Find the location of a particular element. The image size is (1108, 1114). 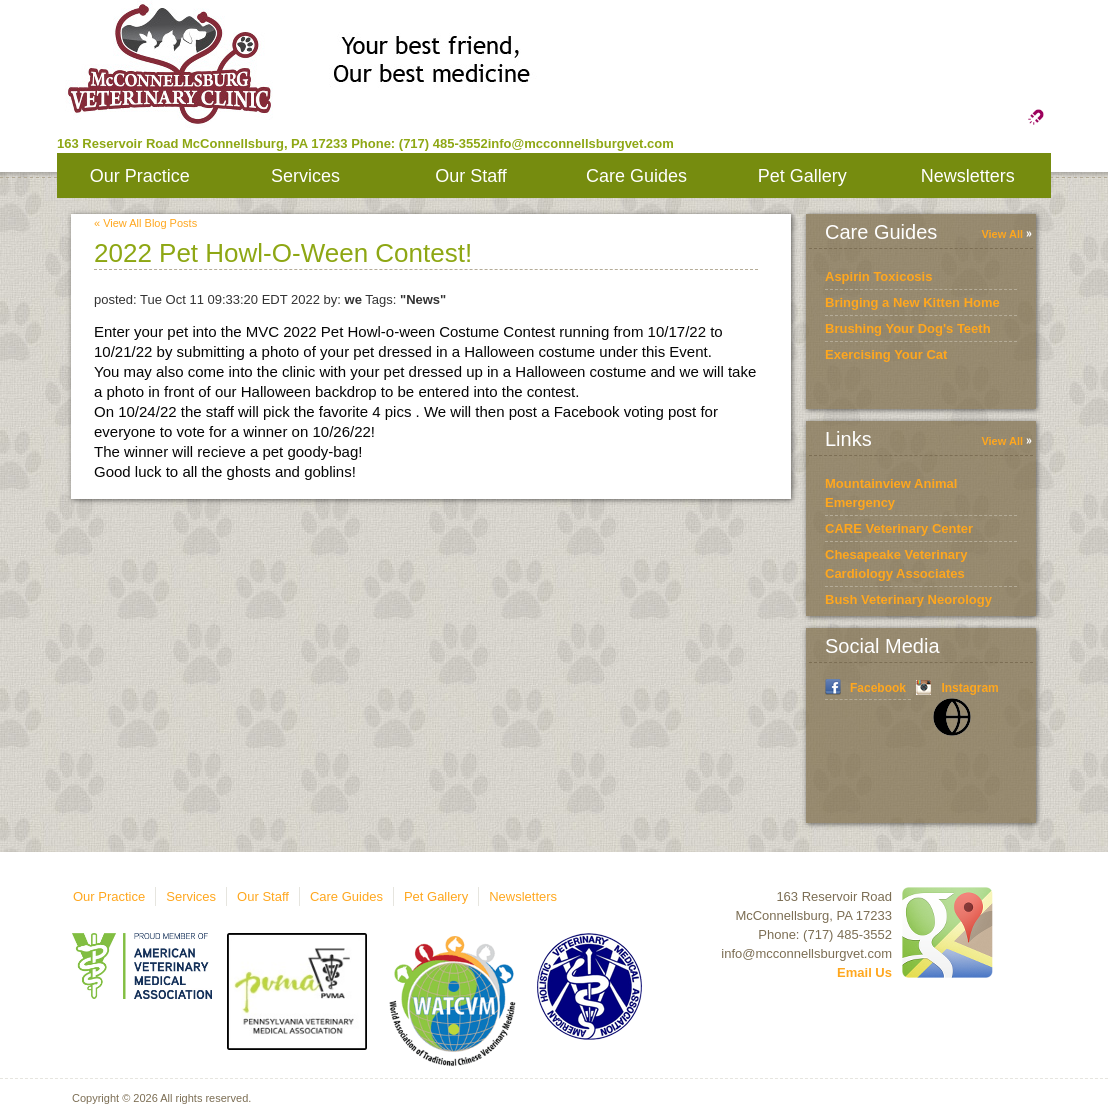

switch to global or worldwide view is located at coordinates (952, 717).